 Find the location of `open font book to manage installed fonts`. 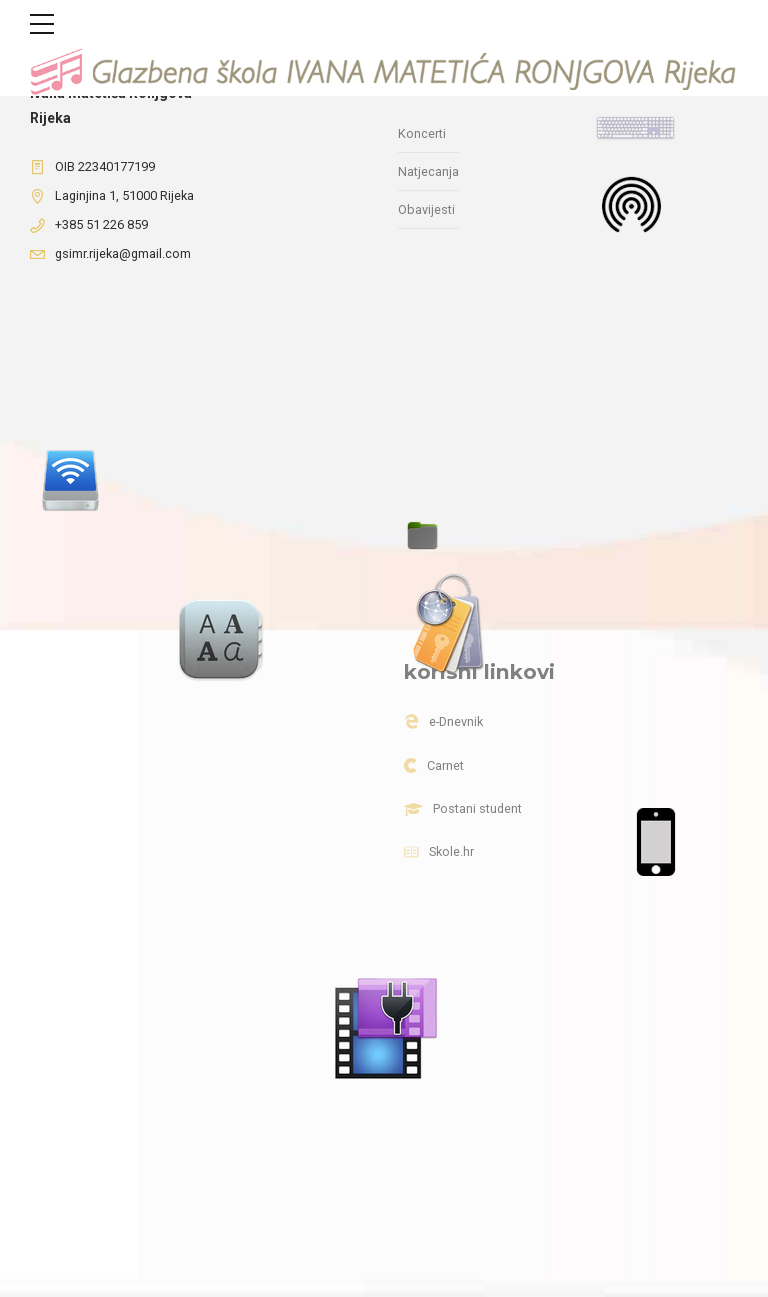

open font book to manage installed fonts is located at coordinates (219, 639).